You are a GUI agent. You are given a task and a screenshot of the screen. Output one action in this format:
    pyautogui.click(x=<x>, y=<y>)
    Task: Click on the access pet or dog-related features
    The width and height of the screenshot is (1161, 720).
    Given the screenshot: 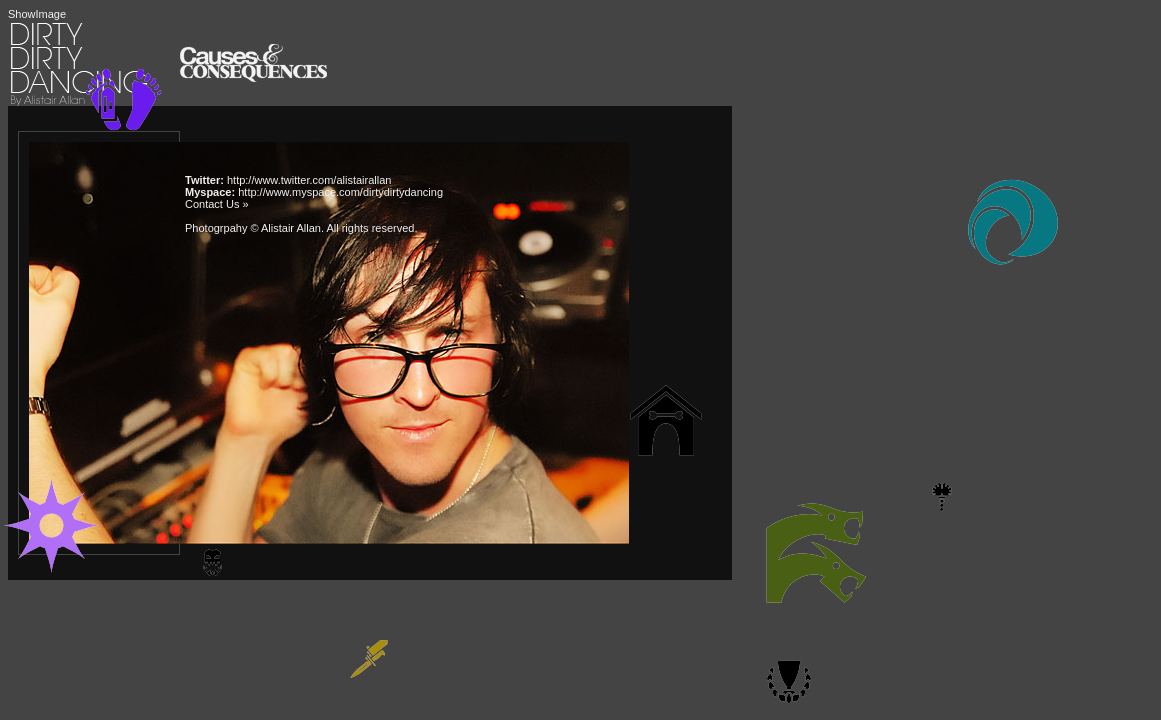 What is the action you would take?
    pyautogui.click(x=666, y=420)
    